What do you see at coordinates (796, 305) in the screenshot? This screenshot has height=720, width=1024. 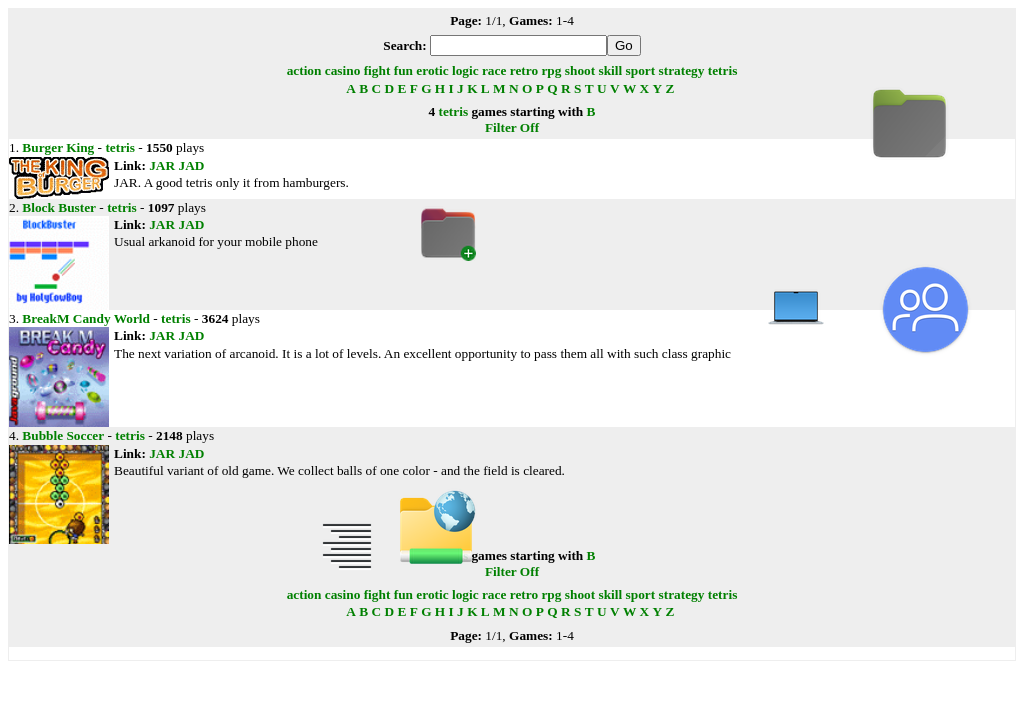 I see `represents a MacBook Air 15" device in system settings` at bounding box center [796, 305].